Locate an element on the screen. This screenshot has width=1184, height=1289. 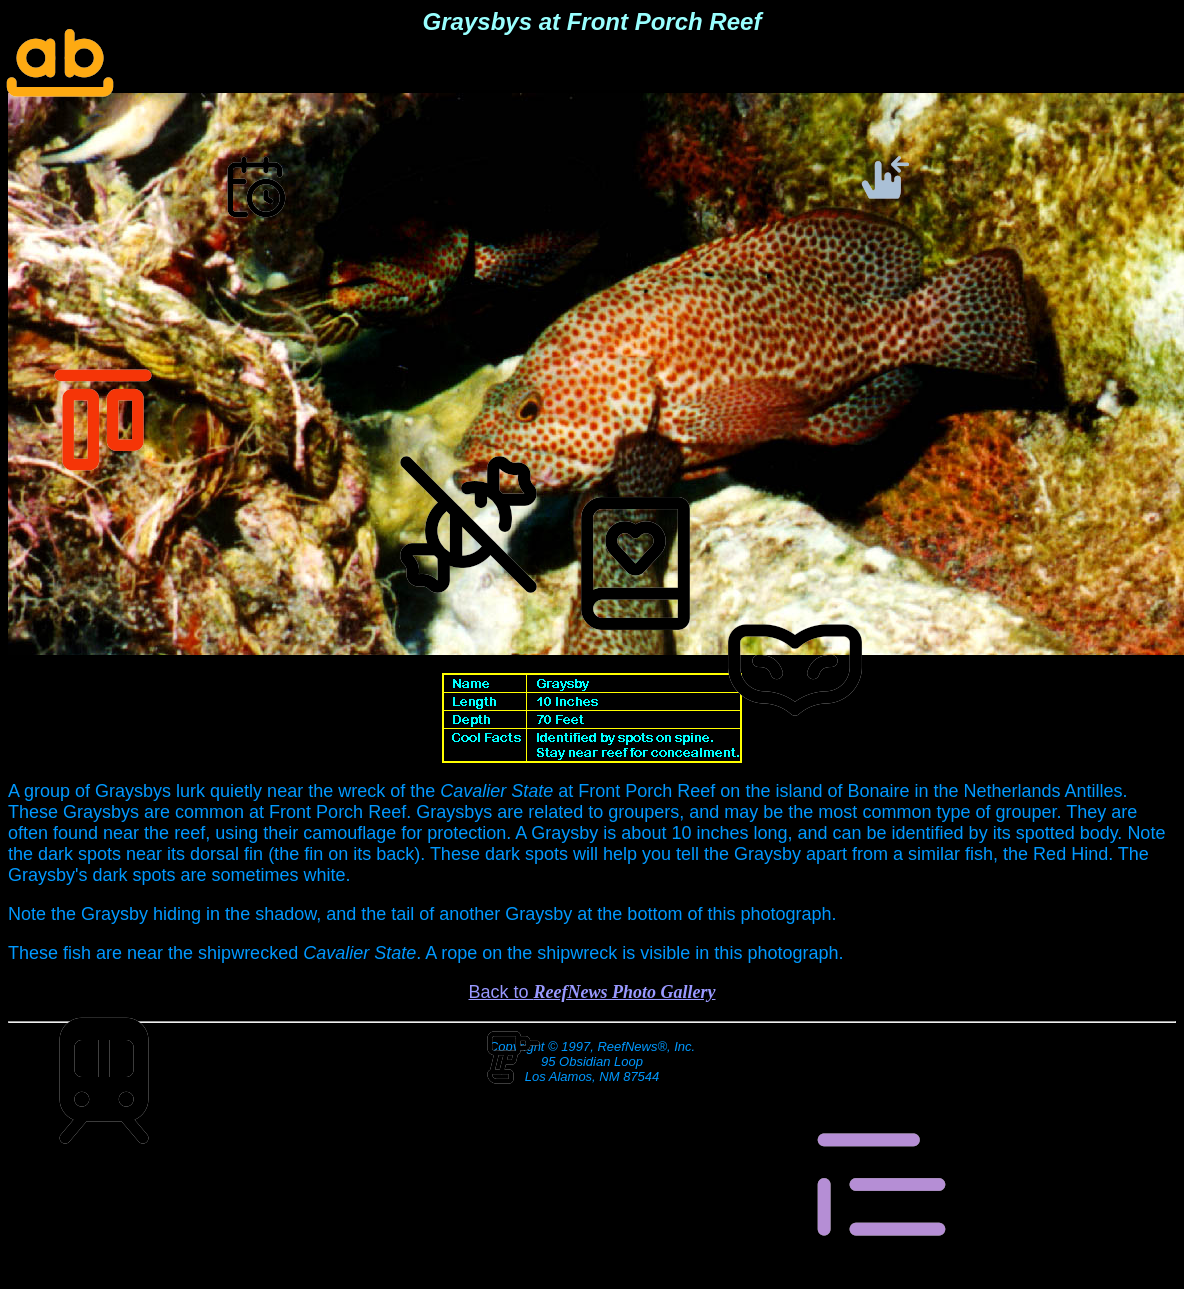
insert a block quote is located at coordinates (881, 1184).